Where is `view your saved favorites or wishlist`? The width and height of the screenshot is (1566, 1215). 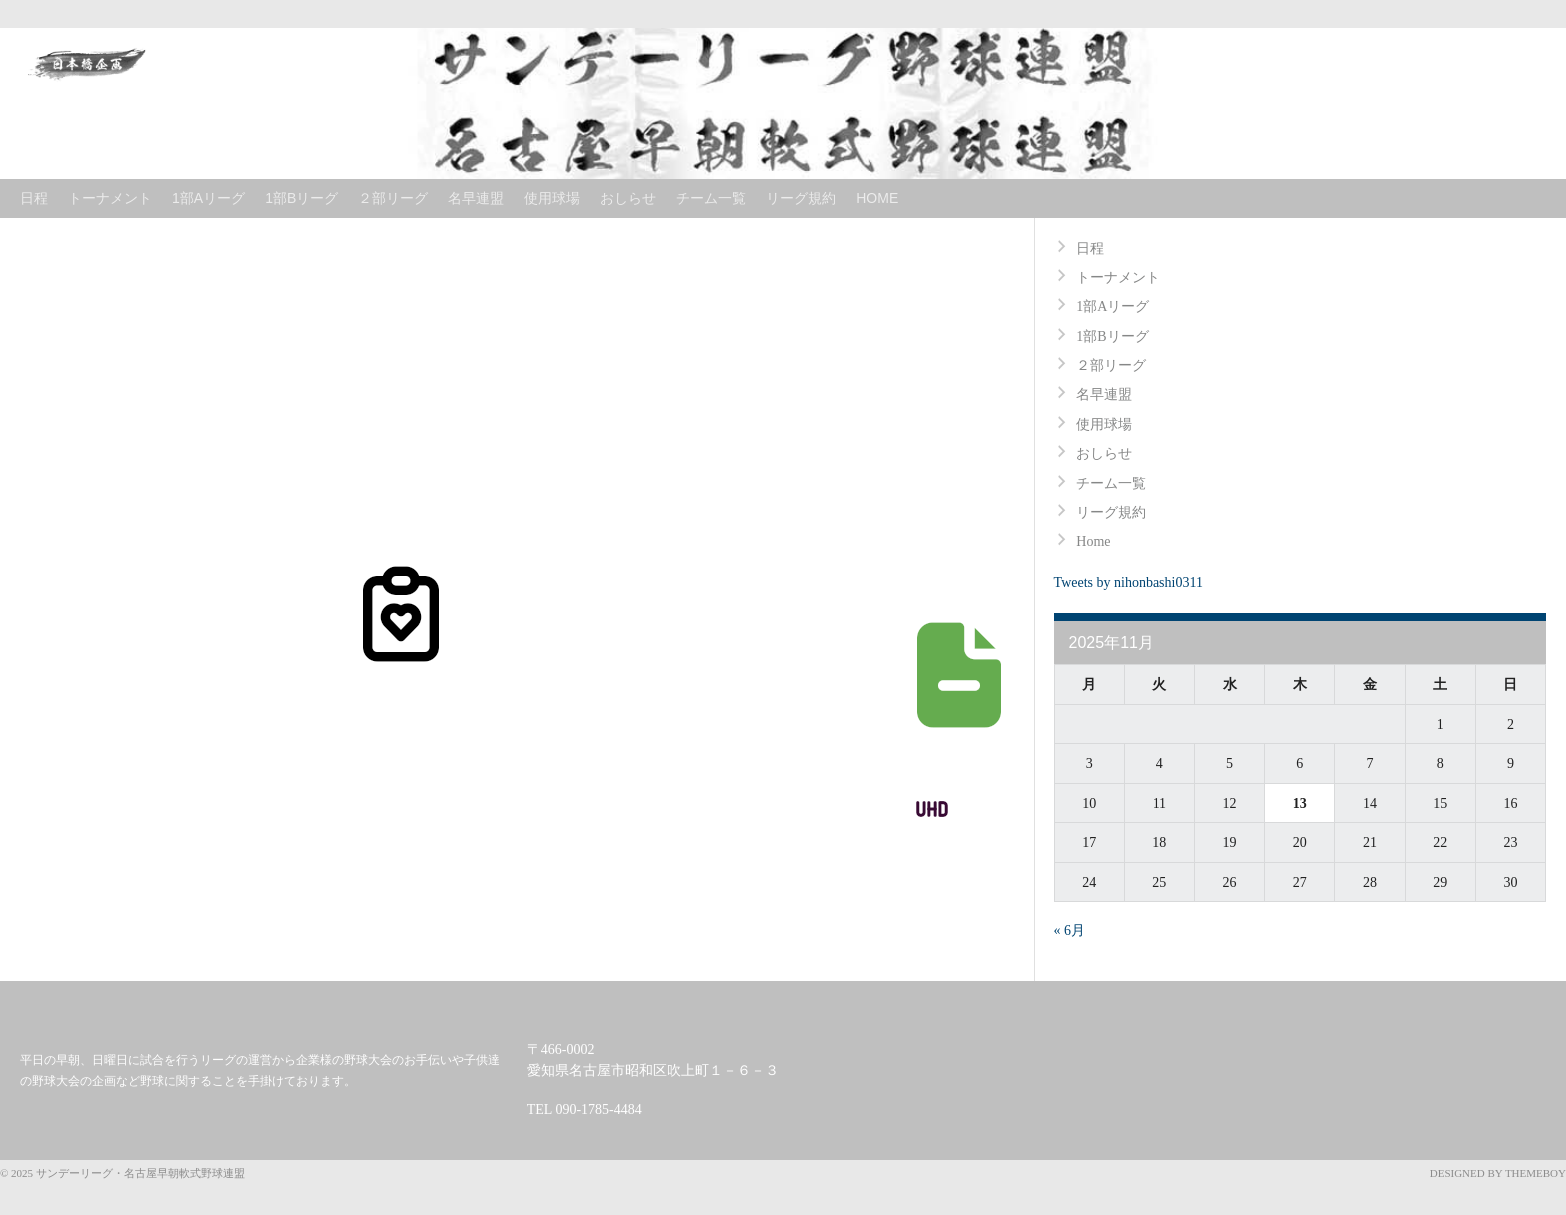
view your saved favorites or wishlist is located at coordinates (401, 614).